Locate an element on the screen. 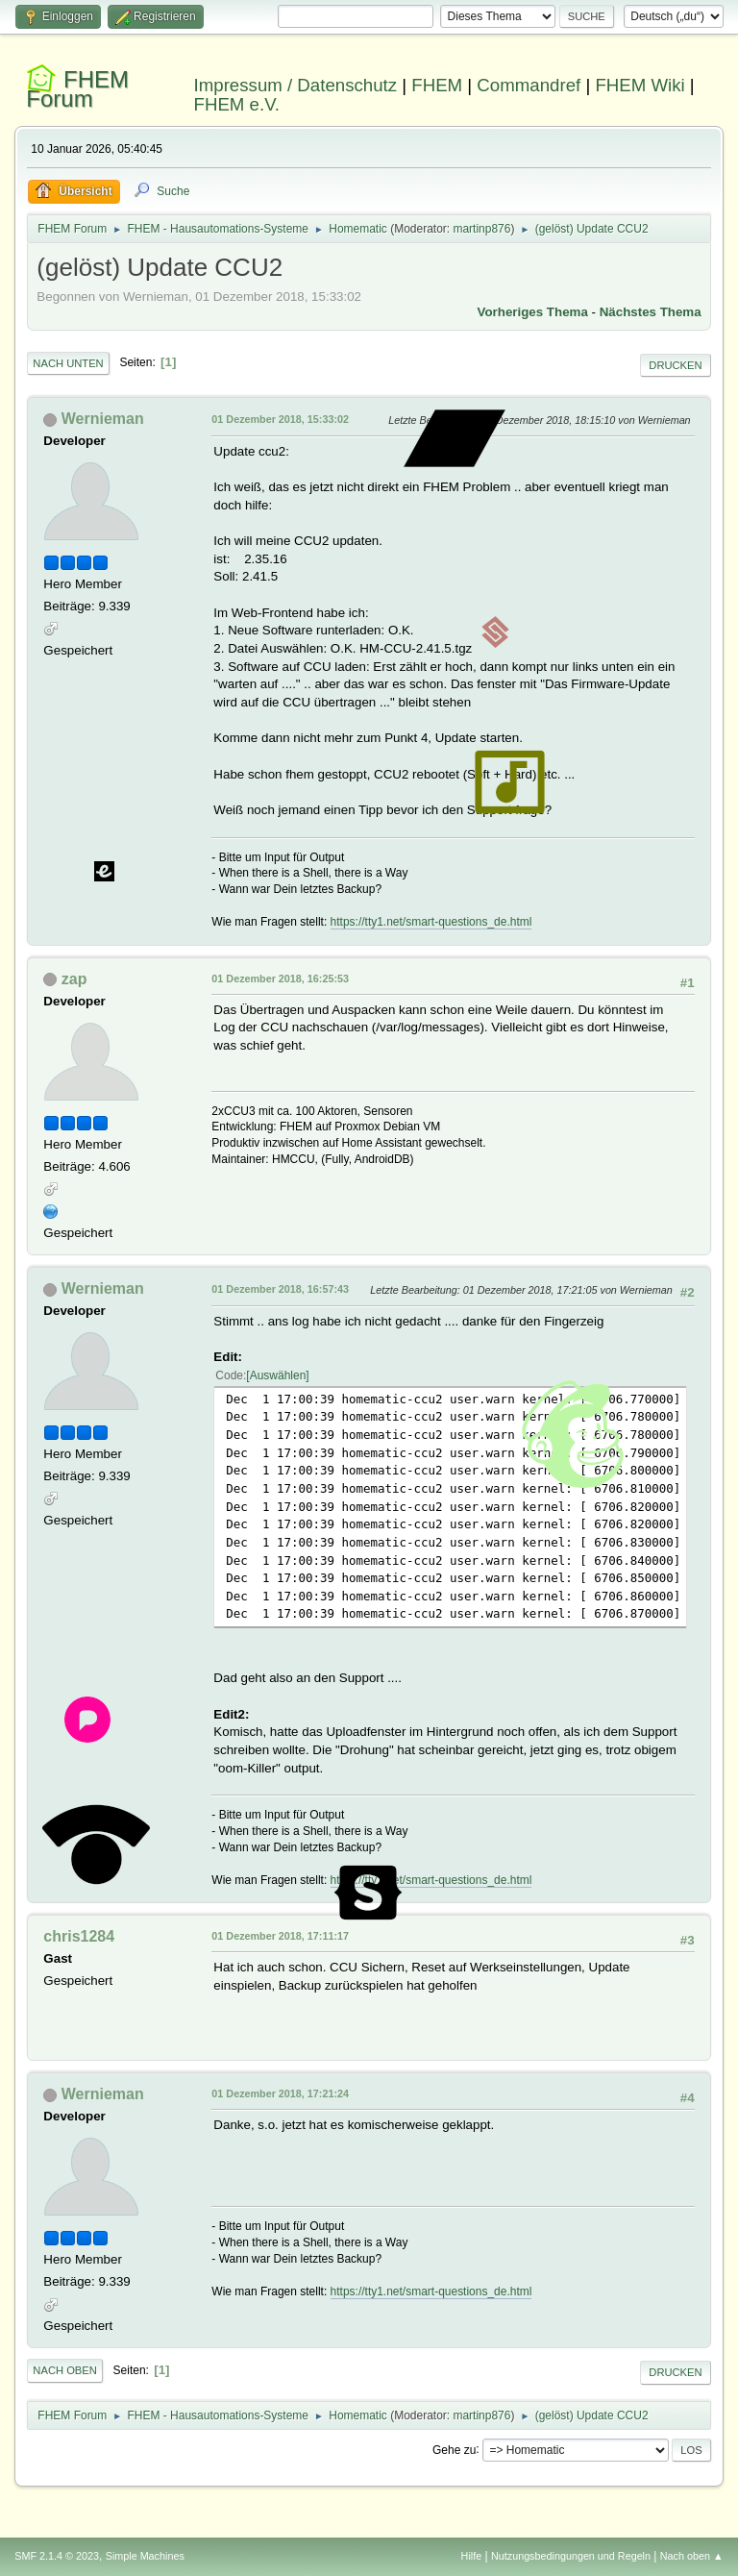 The height and width of the screenshot is (2576, 738). statamic content management system logo is located at coordinates (368, 1893).